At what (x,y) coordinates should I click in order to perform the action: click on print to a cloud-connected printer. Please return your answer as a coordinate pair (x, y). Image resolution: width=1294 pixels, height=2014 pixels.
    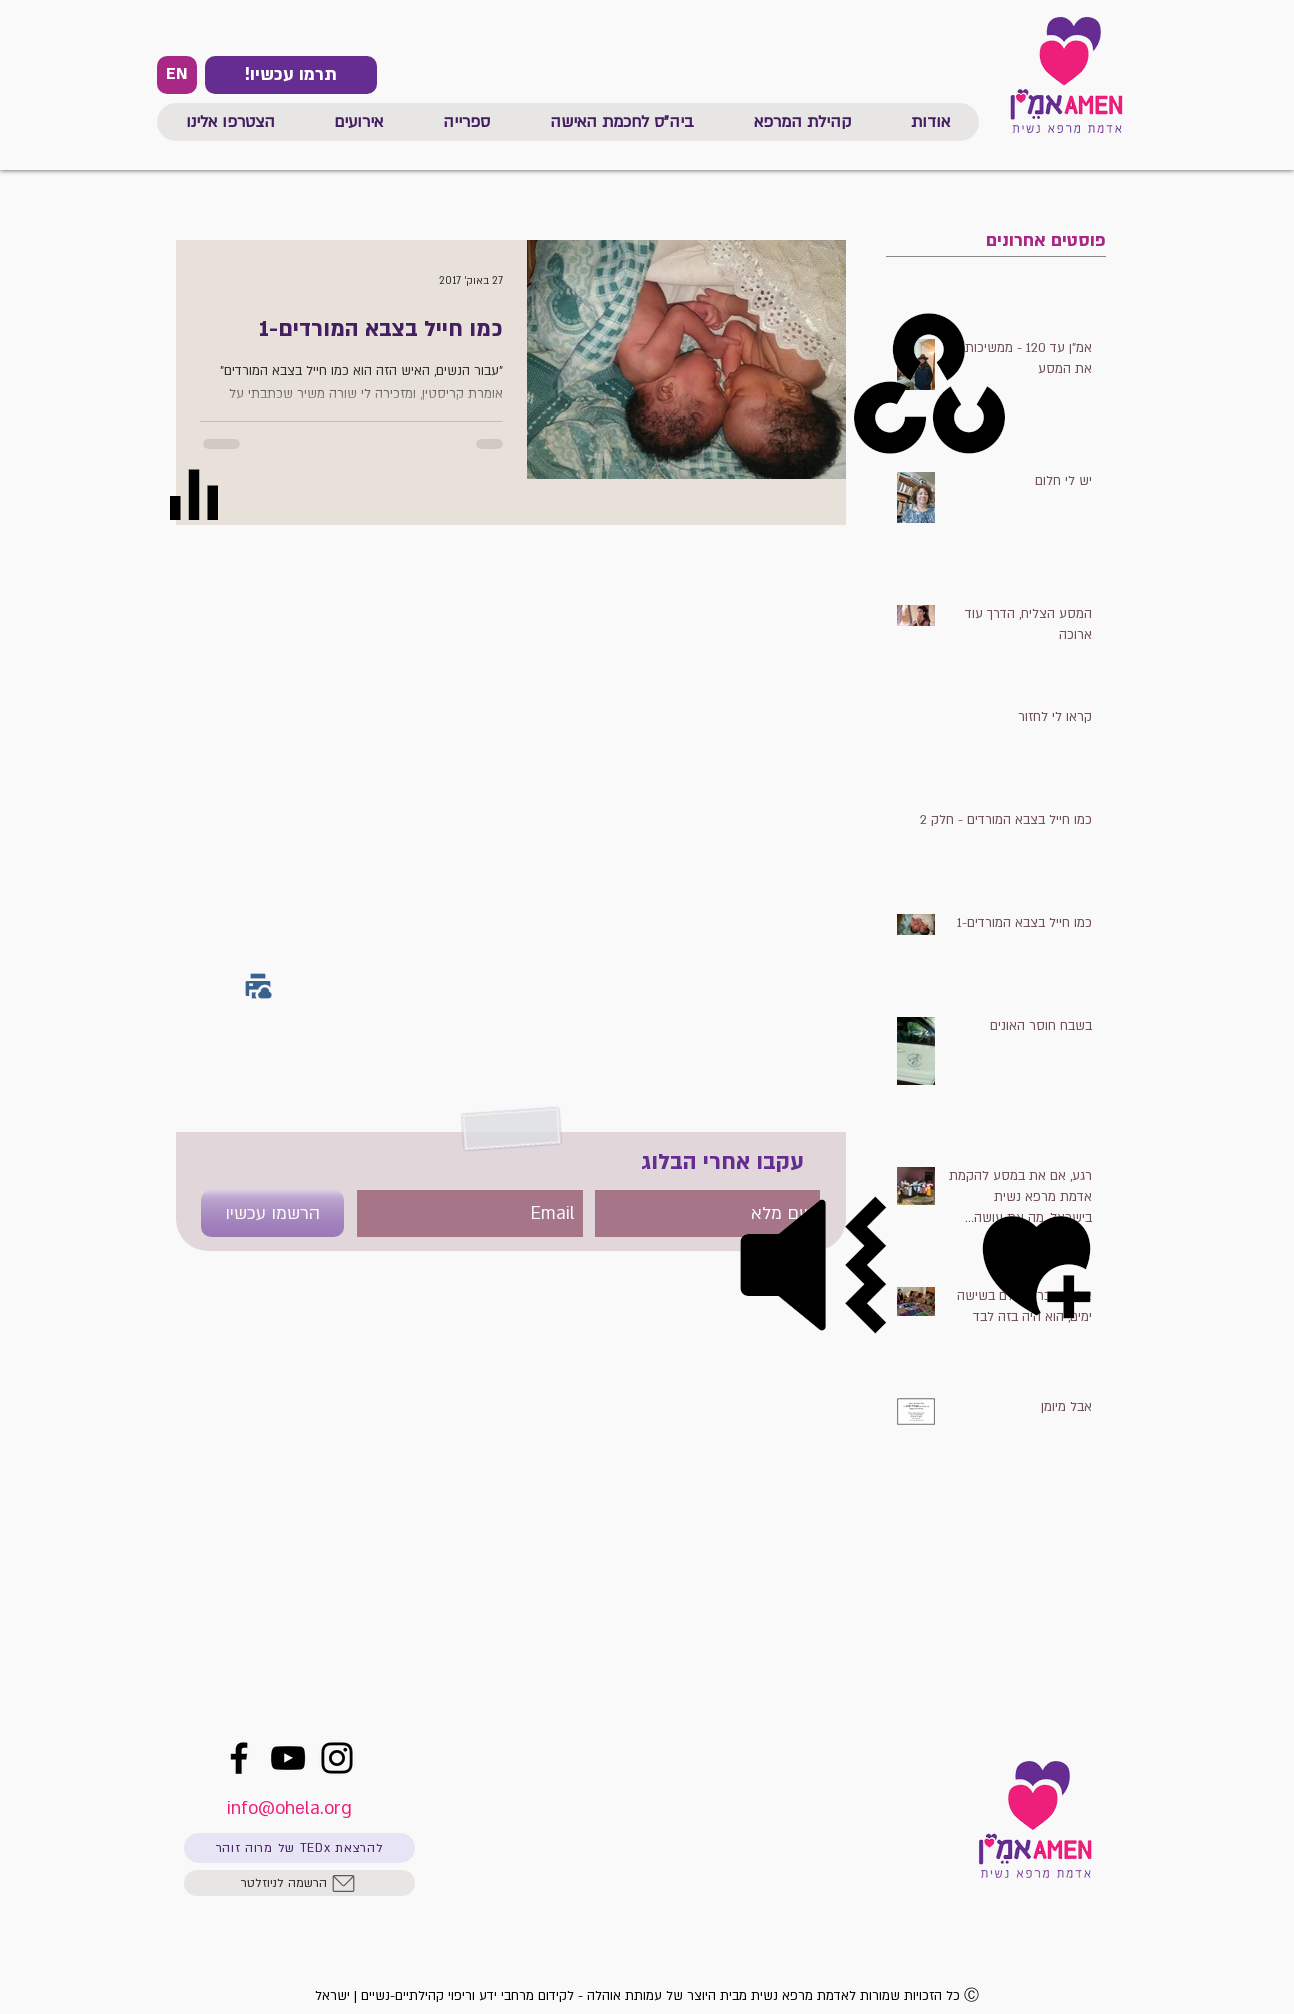
    Looking at the image, I should click on (258, 986).